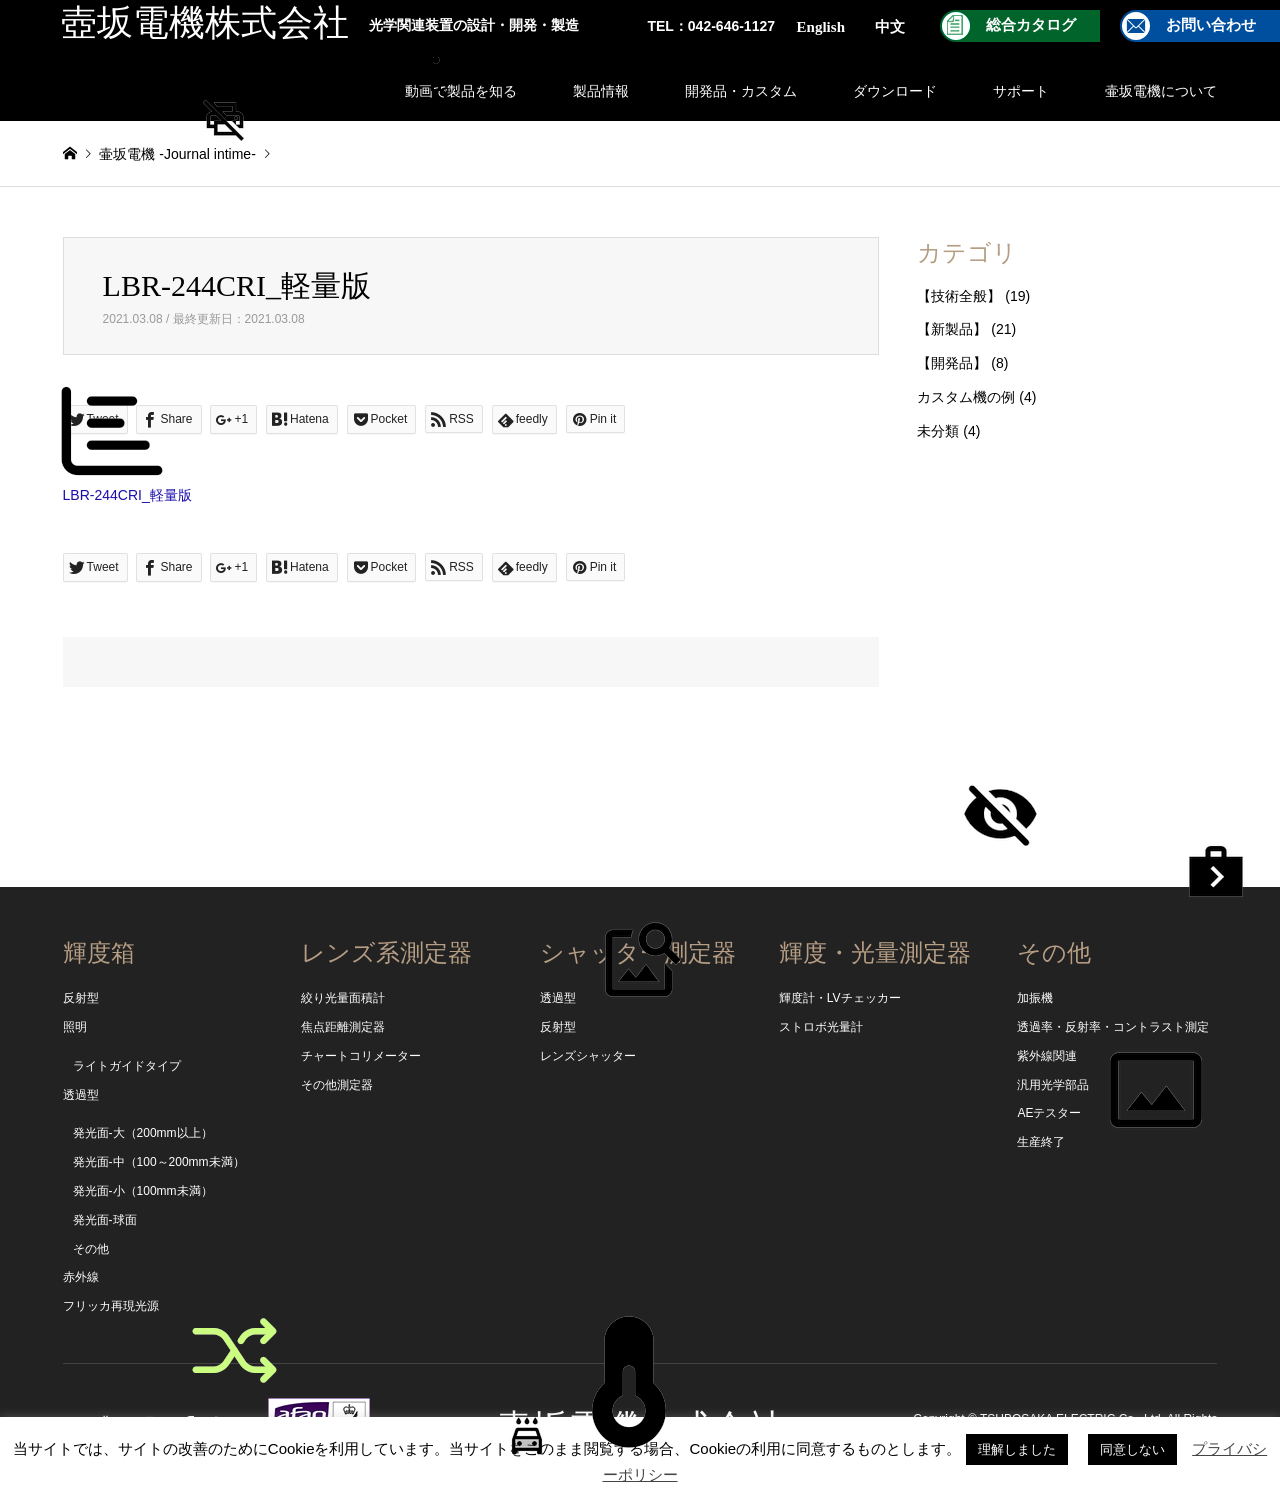  Describe the element at coordinates (629, 1382) in the screenshot. I see `indicates medium or moderate temperature` at that location.